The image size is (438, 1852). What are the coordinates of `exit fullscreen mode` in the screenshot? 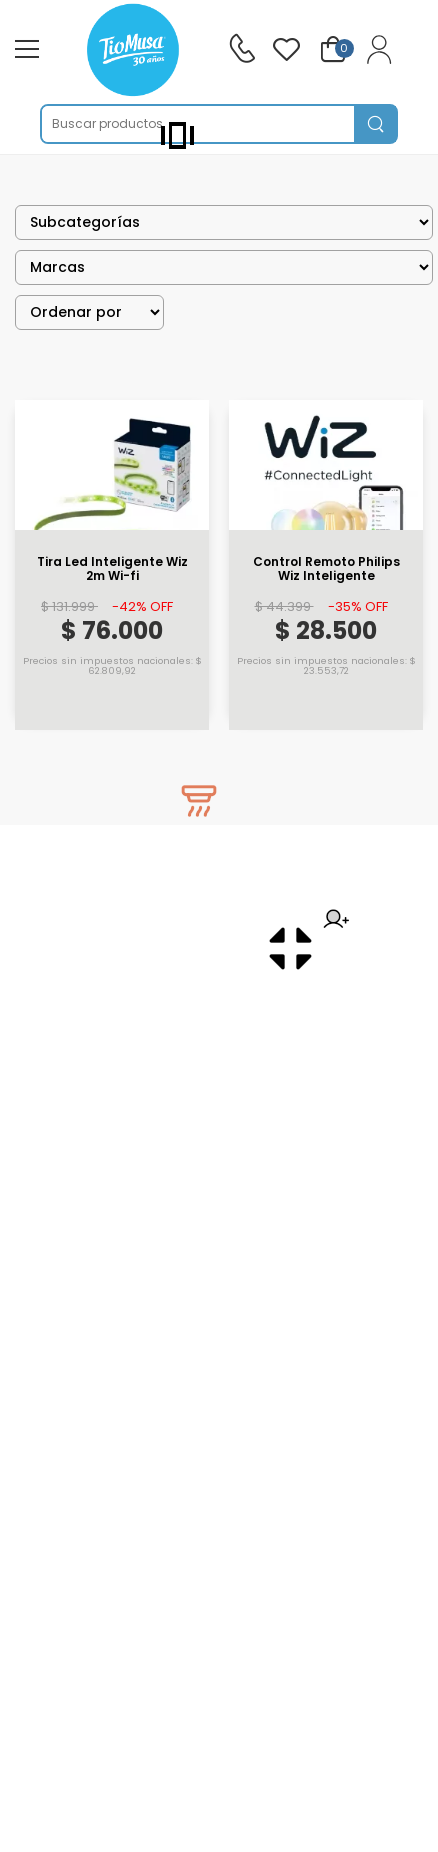 It's located at (290, 948).